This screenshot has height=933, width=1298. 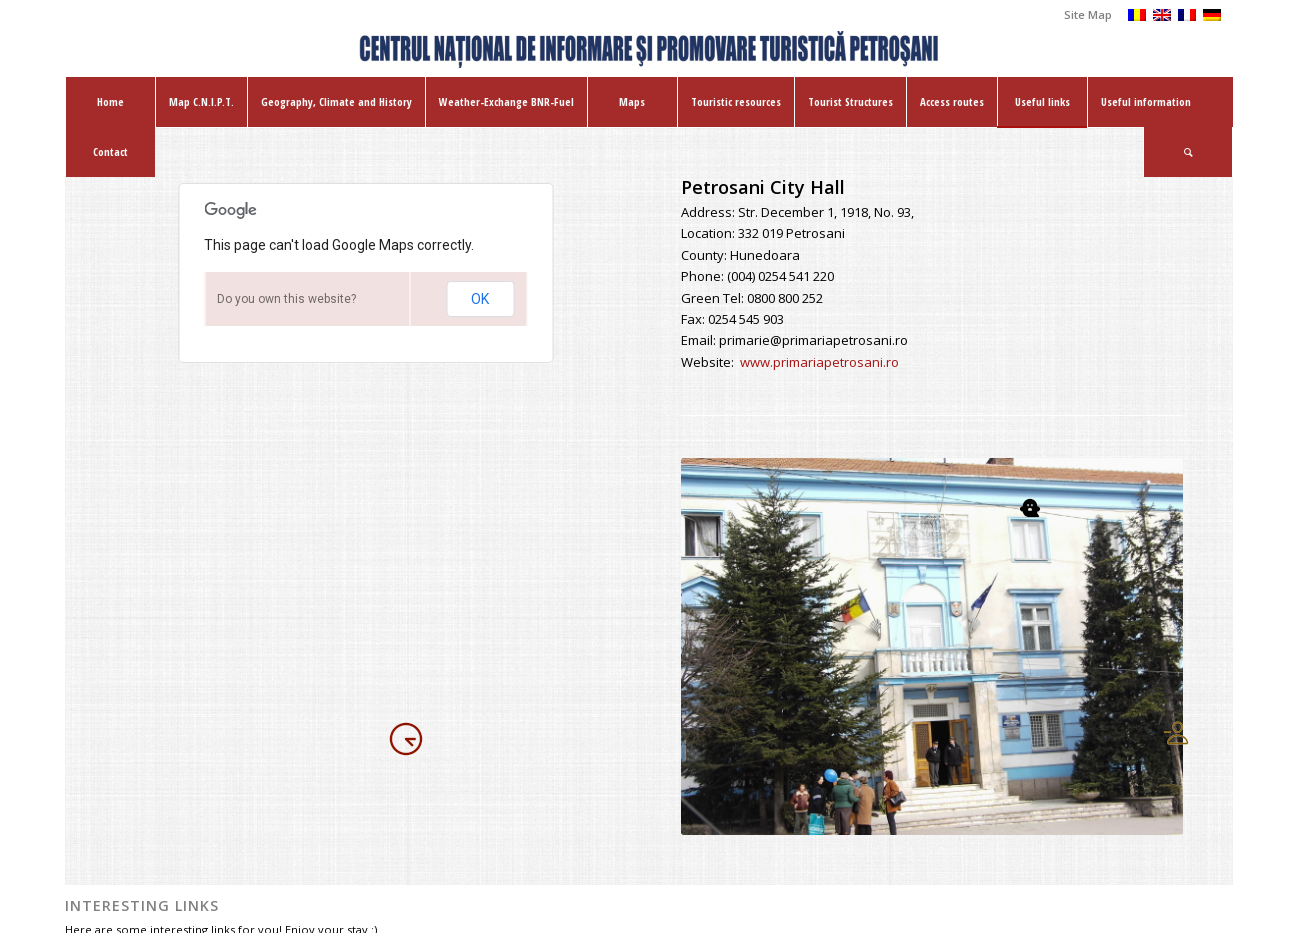 I want to click on indicates afternoon time or PM hours, so click(x=406, y=739).